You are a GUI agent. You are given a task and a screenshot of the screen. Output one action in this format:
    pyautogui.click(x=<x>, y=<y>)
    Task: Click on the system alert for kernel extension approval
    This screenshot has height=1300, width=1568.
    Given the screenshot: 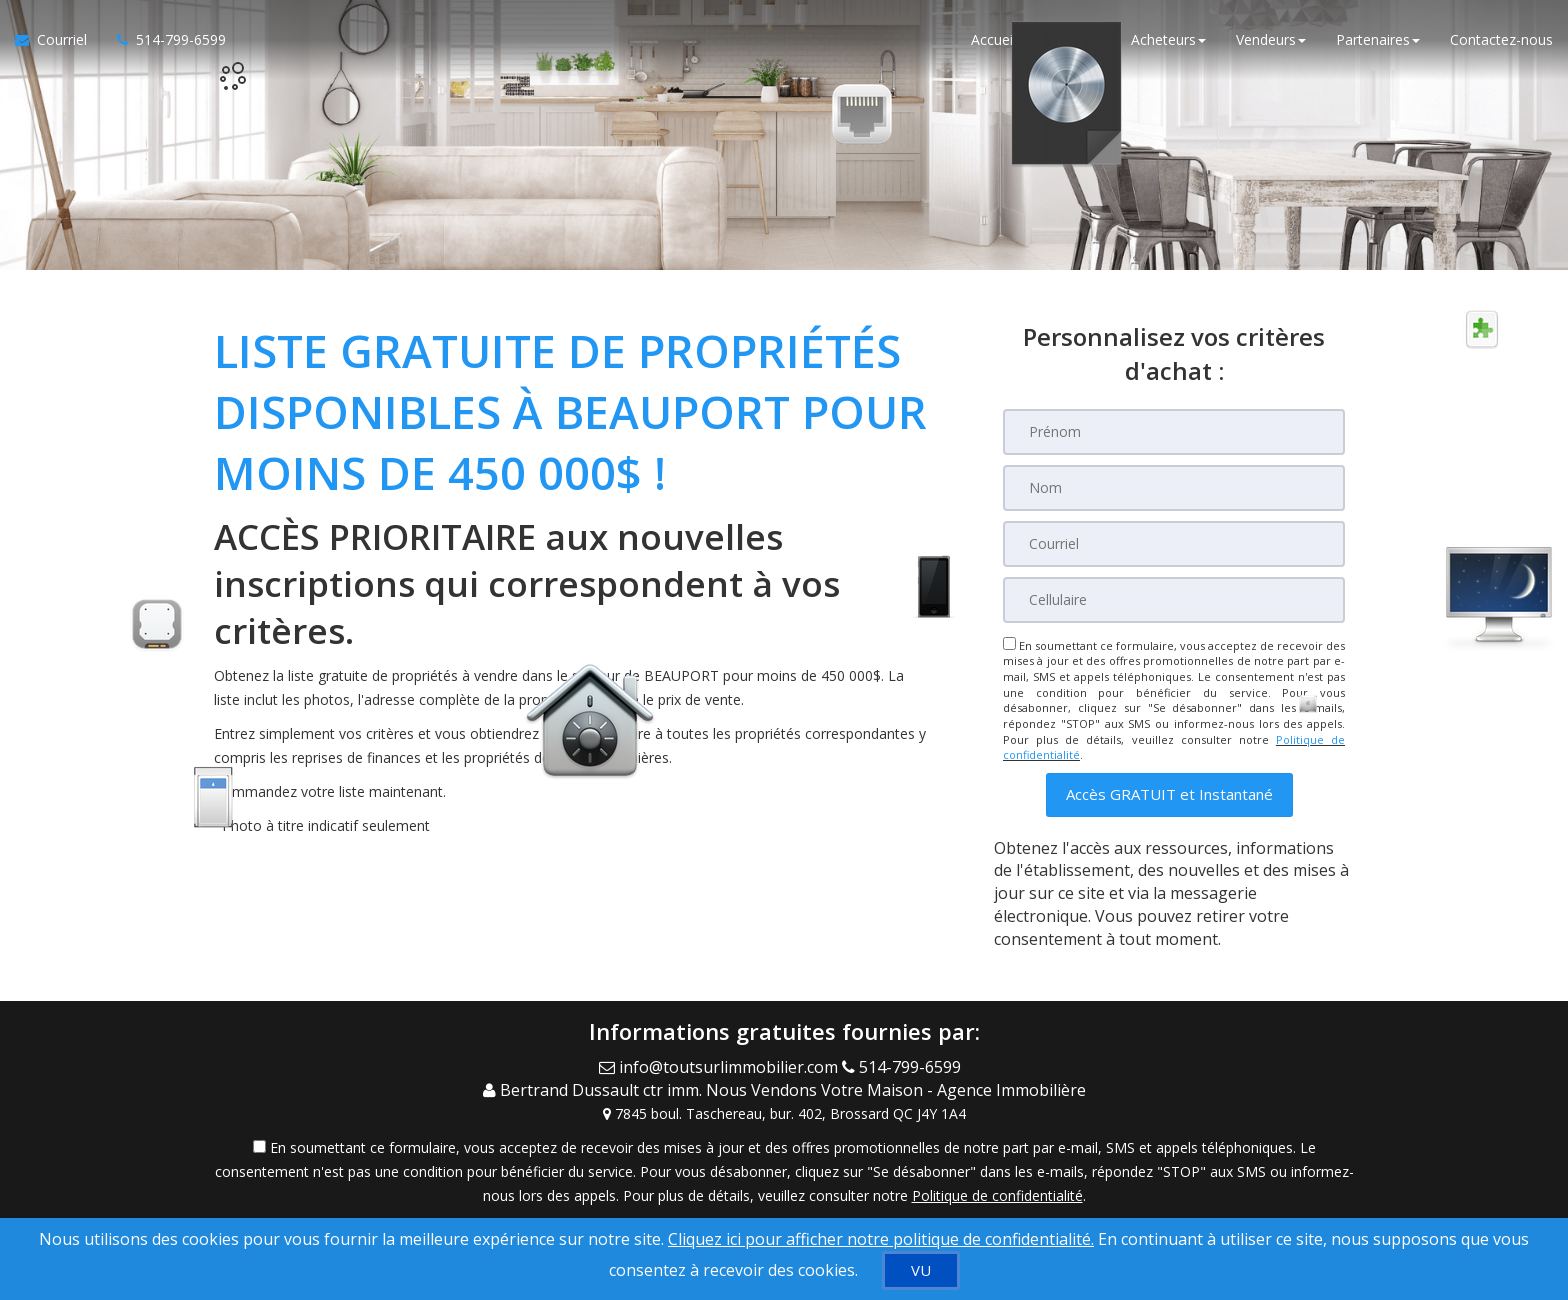 What is the action you would take?
    pyautogui.click(x=590, y=722)
    